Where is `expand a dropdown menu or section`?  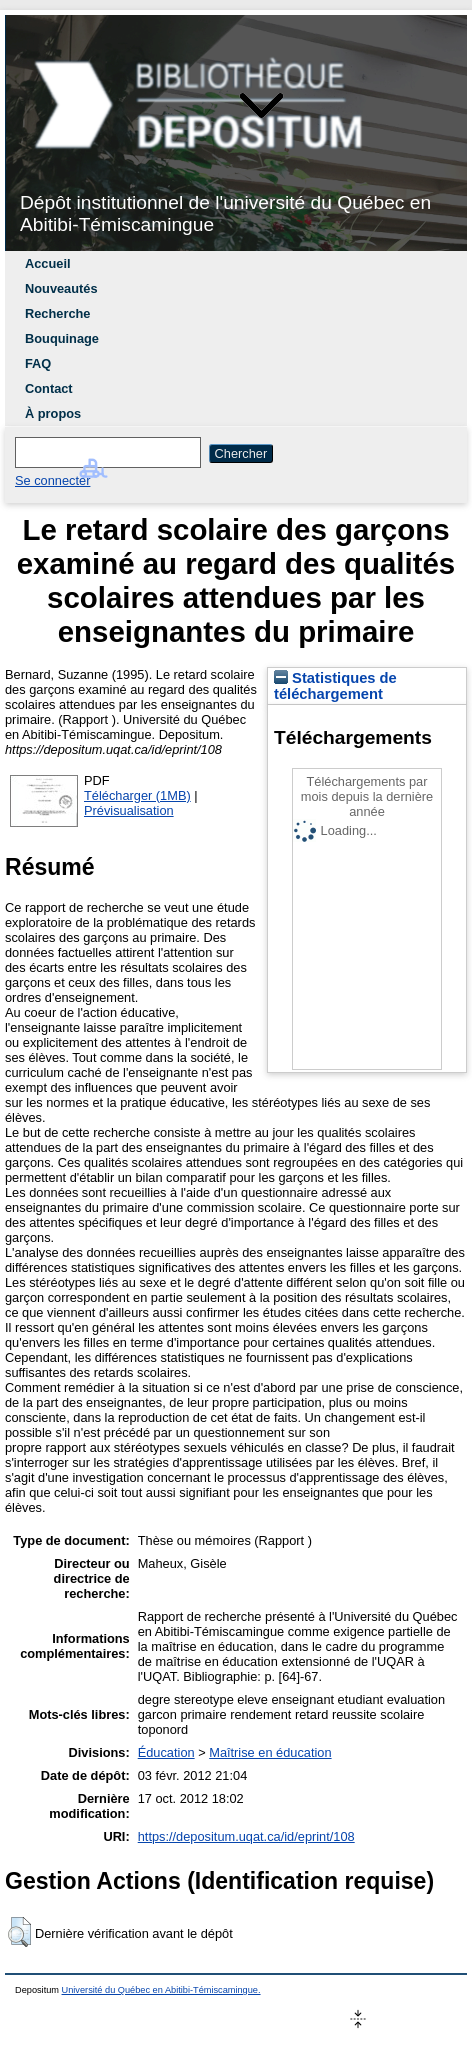 expand a dropdown menu or section is located at coordinates (261, 105).